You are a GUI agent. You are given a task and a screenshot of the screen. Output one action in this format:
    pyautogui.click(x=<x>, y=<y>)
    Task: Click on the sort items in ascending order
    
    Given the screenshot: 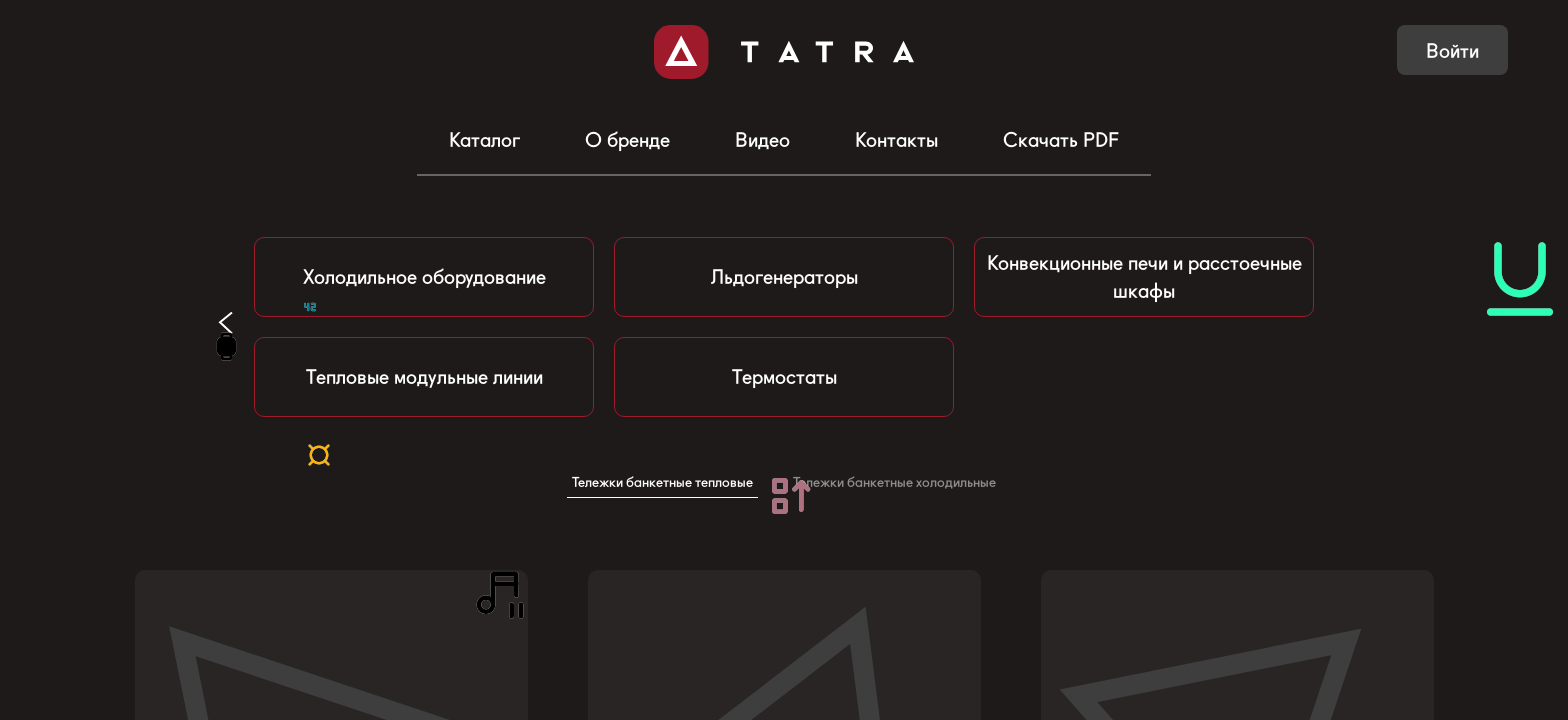 What is the action you would take?
    pyautogui.click(x=790, y=496)
    